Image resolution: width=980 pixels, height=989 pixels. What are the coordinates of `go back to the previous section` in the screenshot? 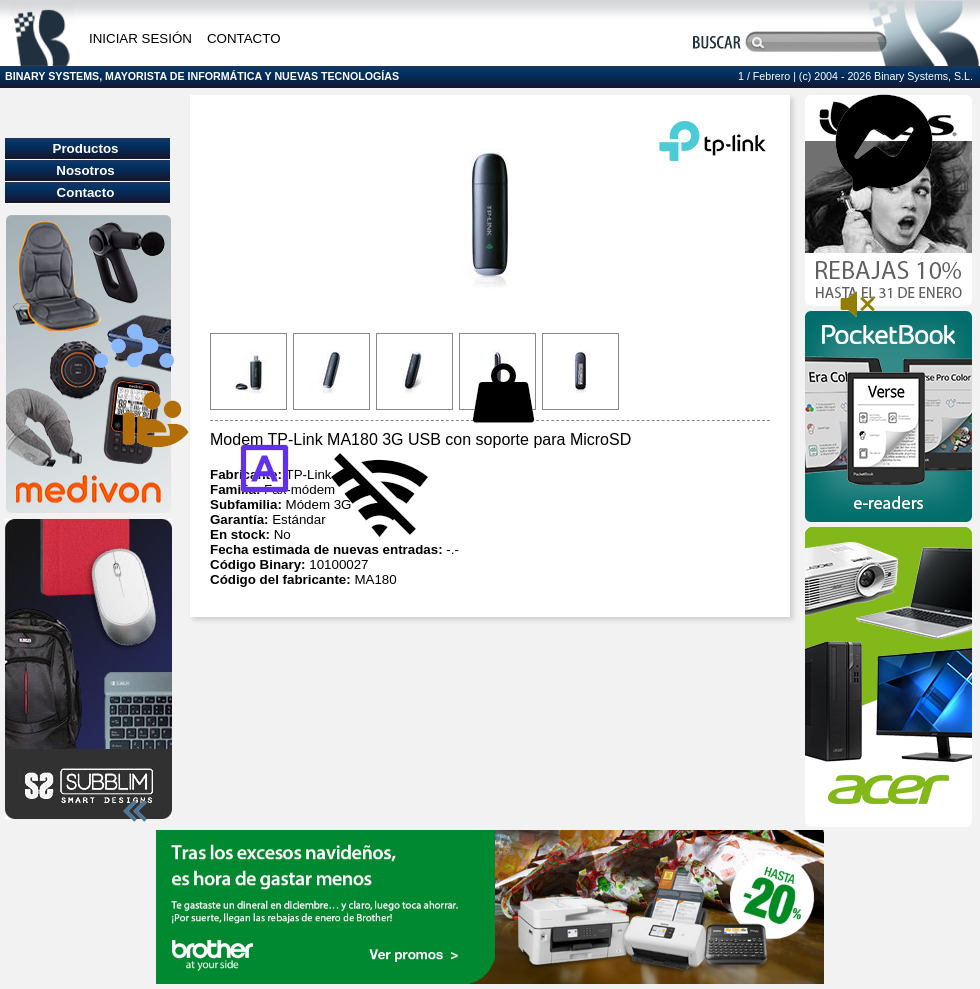 It's located at (136, 811).